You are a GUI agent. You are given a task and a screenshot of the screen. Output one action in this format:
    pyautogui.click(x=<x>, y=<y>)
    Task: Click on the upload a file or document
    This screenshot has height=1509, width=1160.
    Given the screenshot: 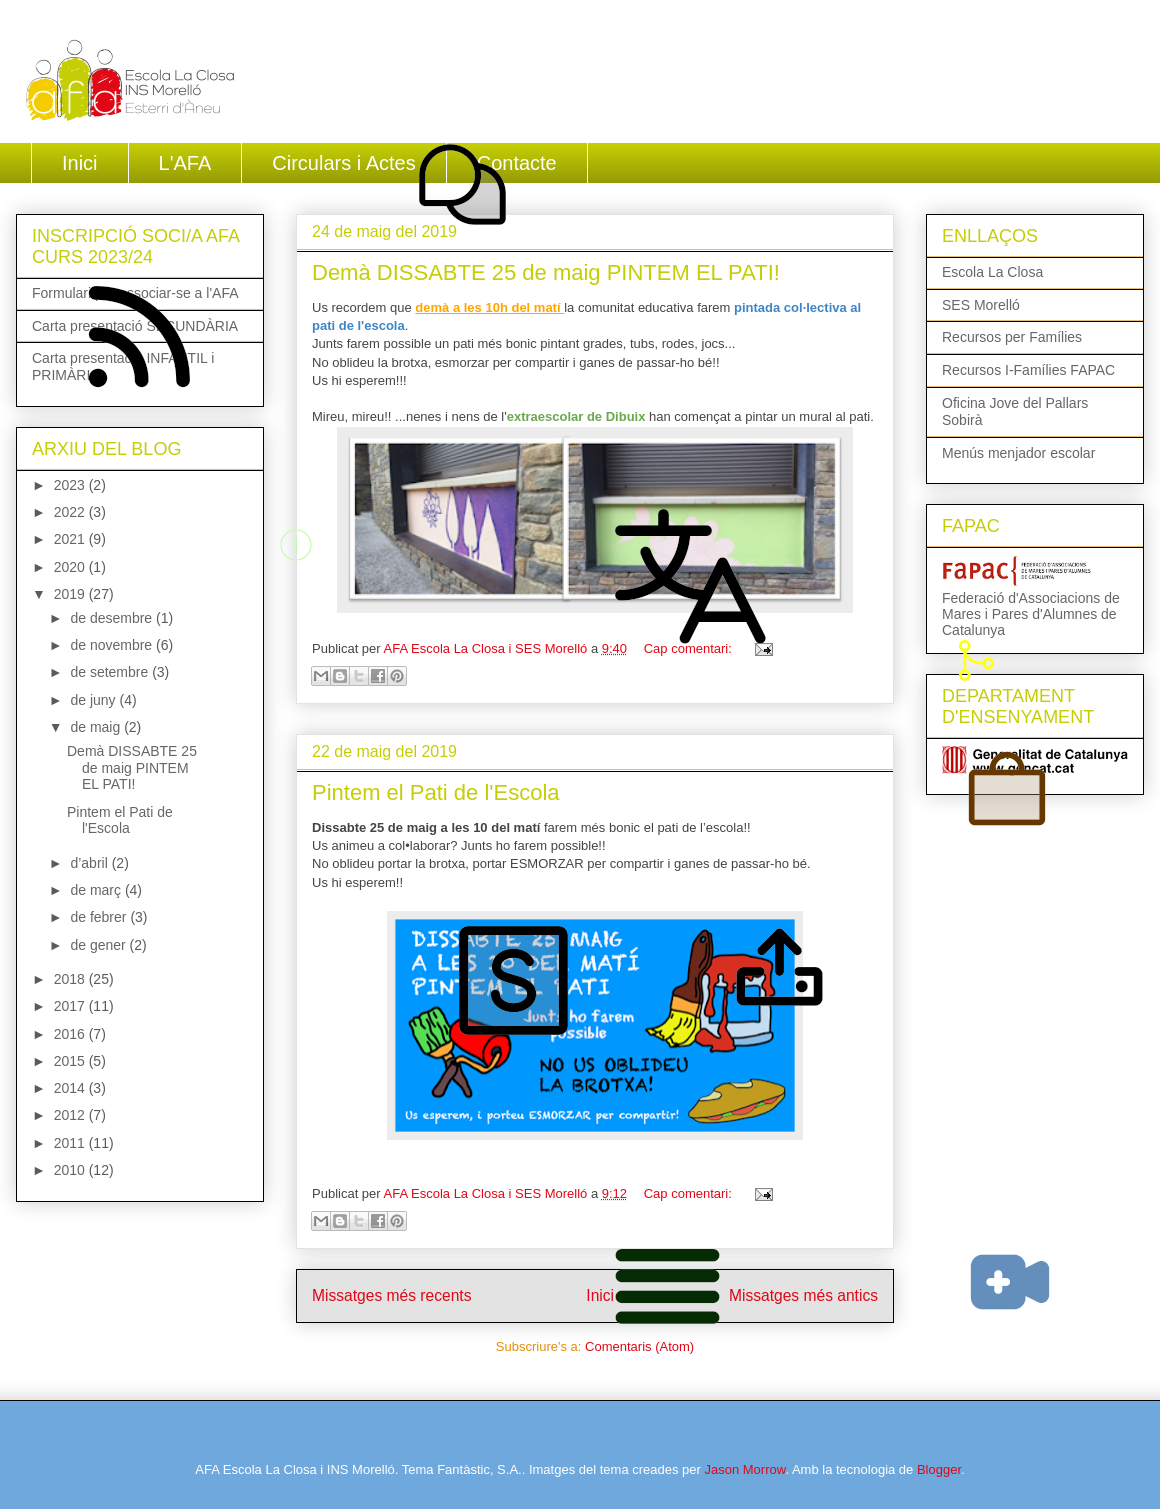 What is the action you would take?
    pyautogui.click(x=779, y=971)
    